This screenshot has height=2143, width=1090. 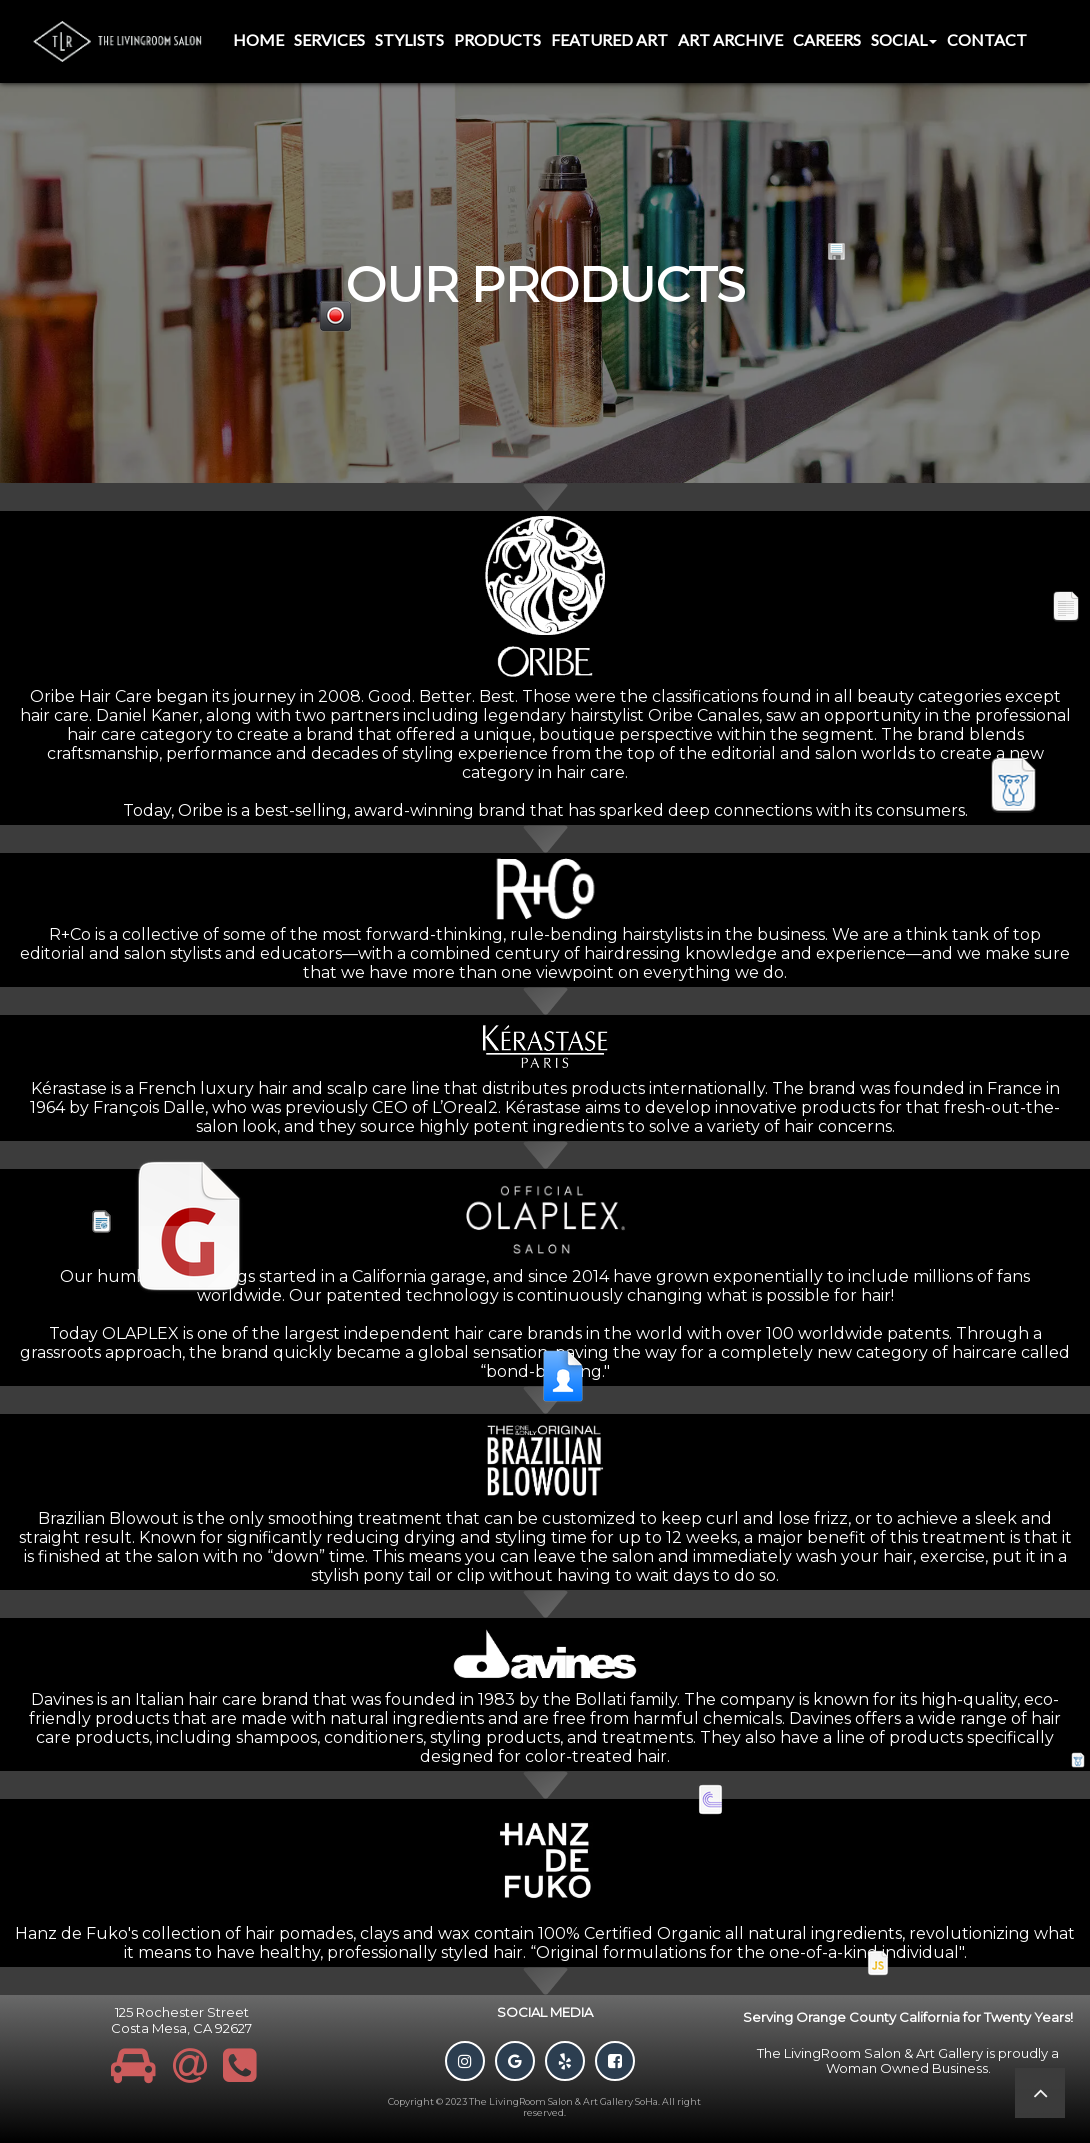 What do you see at coordinates (710, 1799) in the screenshot?
I see `a bittorrent torrent file` at bounding box center [710, 1799].